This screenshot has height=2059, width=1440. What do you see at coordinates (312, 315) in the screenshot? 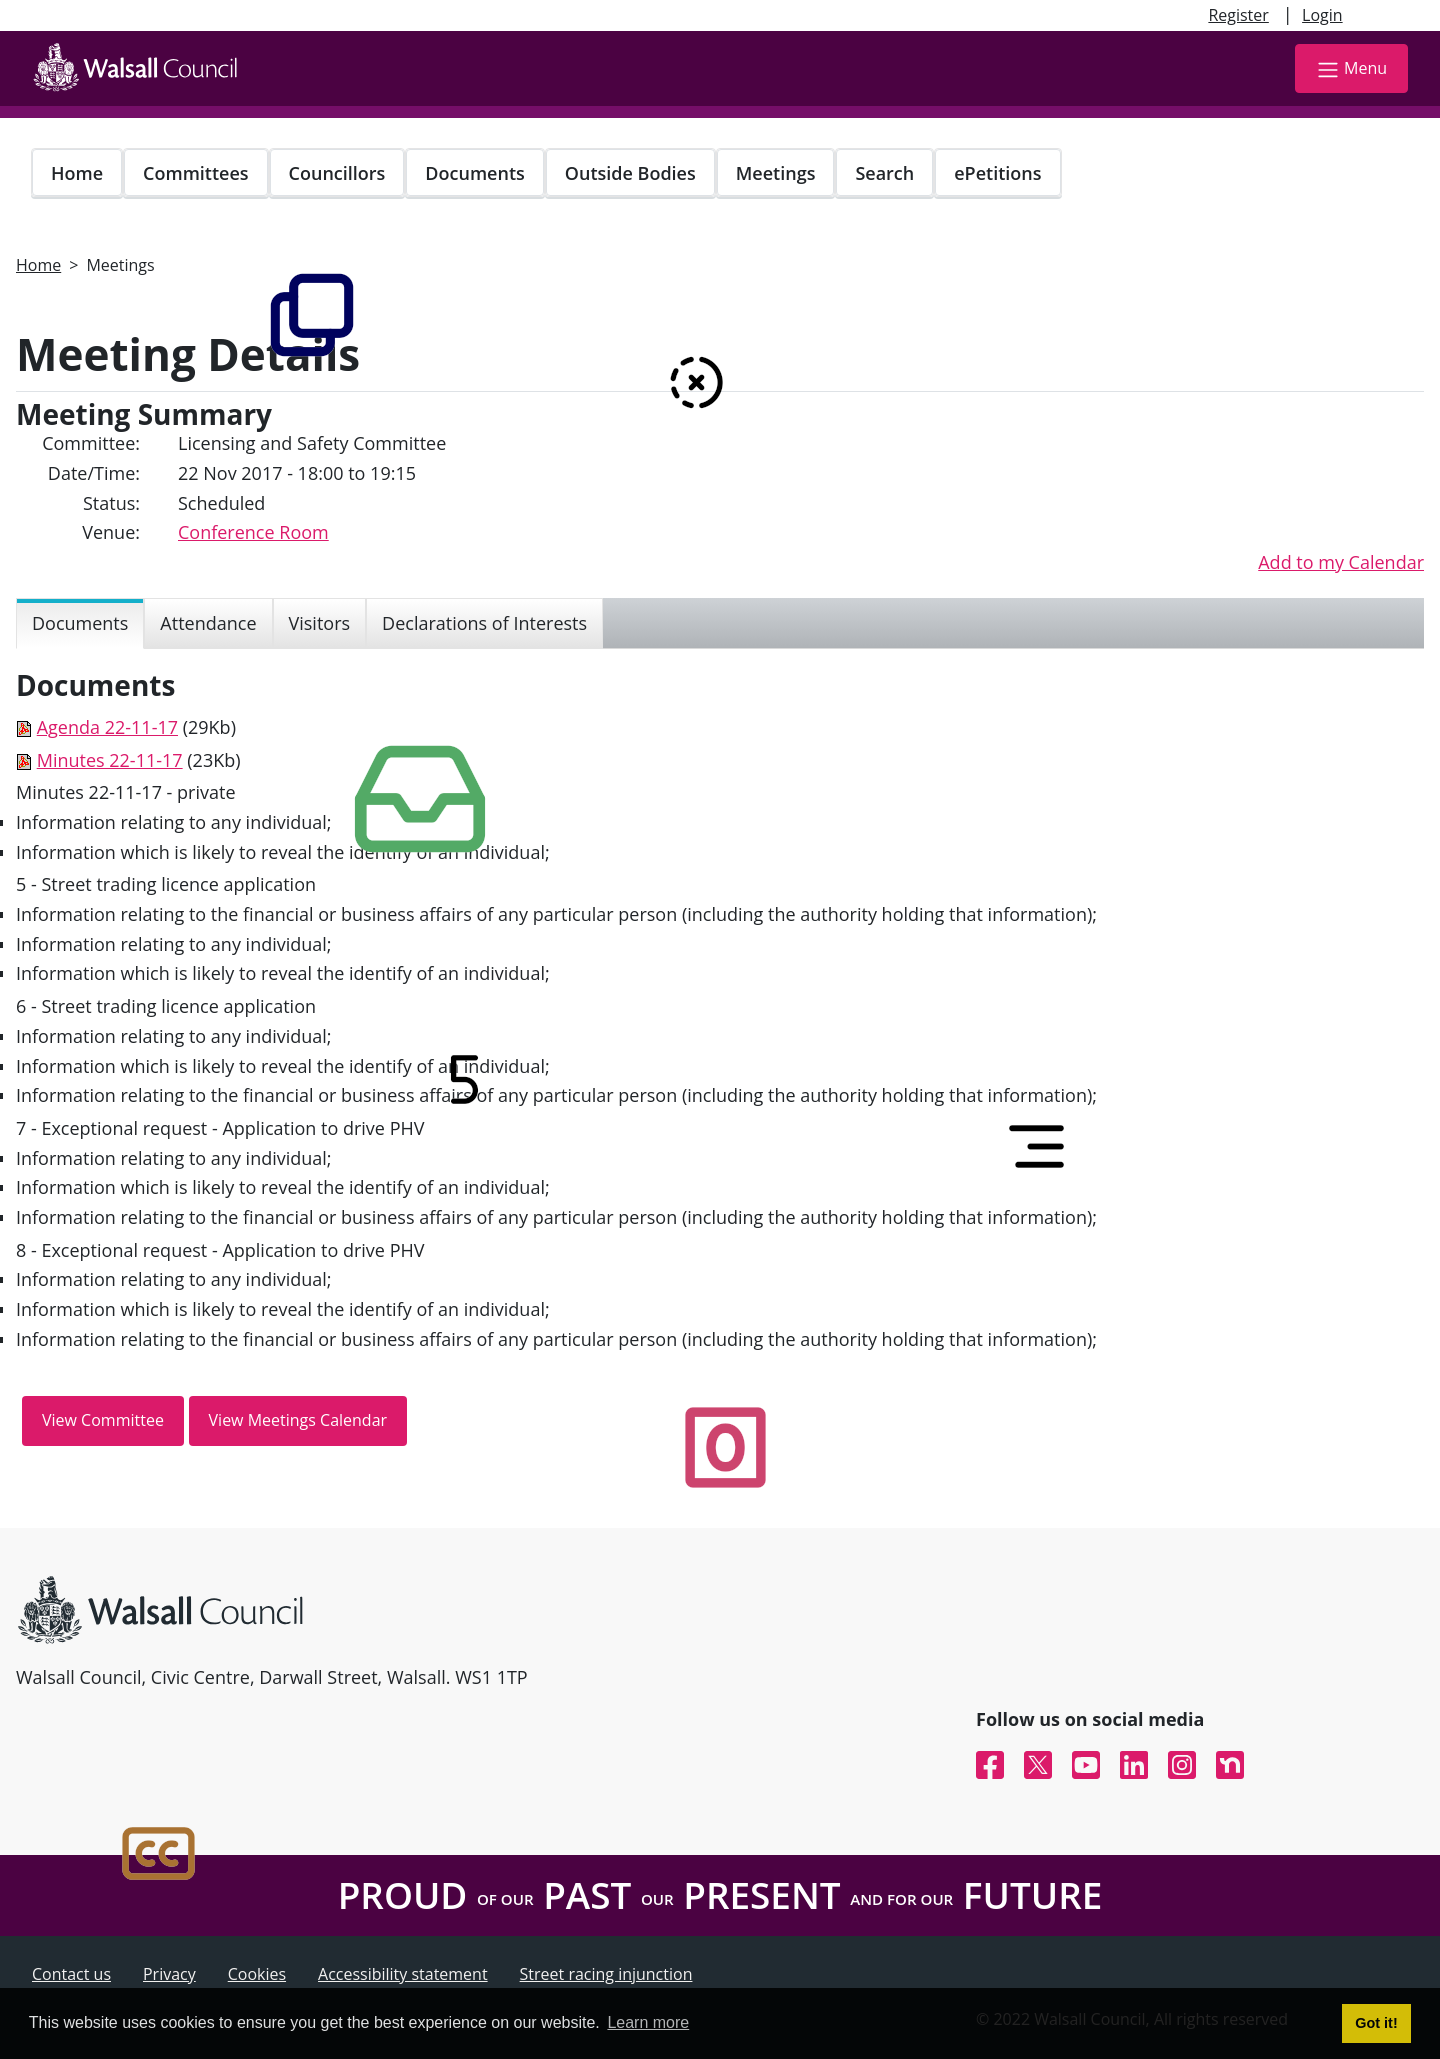
I see `subtract or remove a layer from the stack` at bounding box center [312, 315].